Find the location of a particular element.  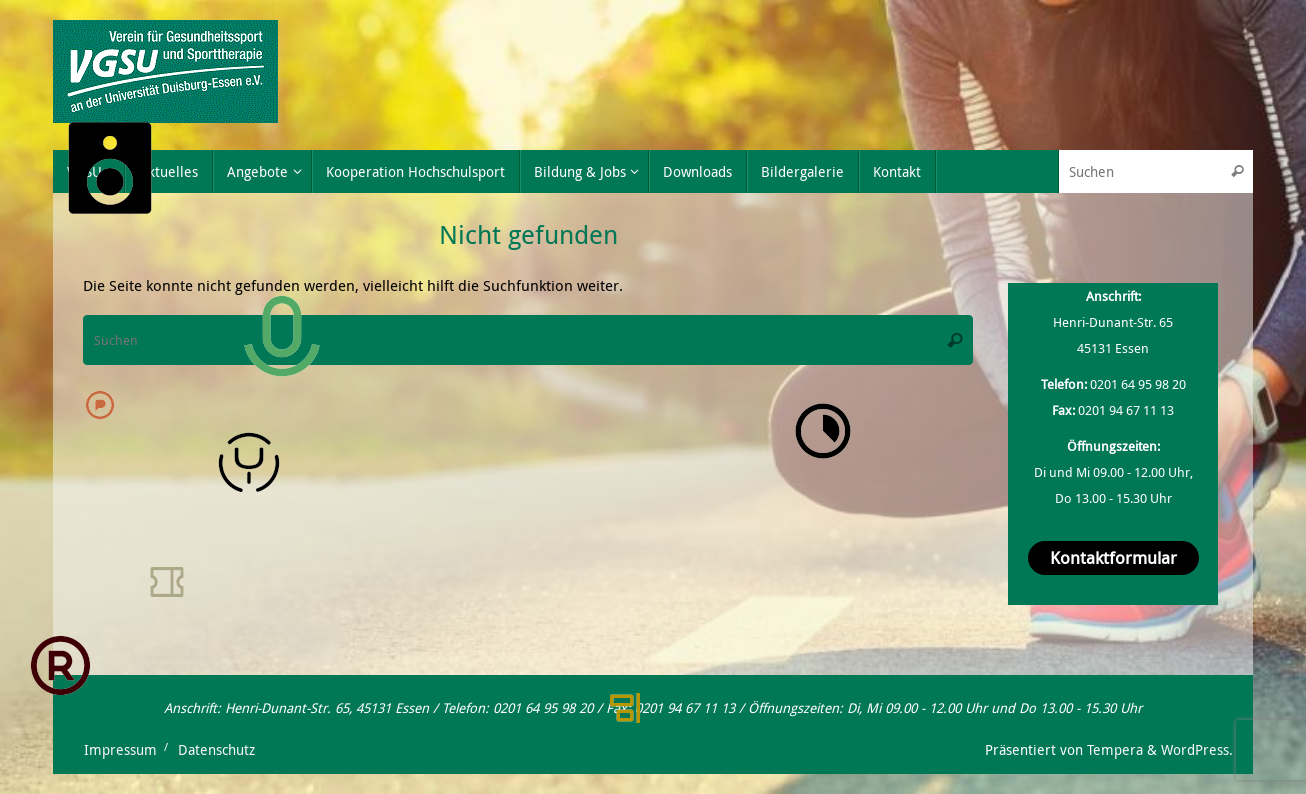

view available coupons or vouchers is located at coordinates (167, 582).